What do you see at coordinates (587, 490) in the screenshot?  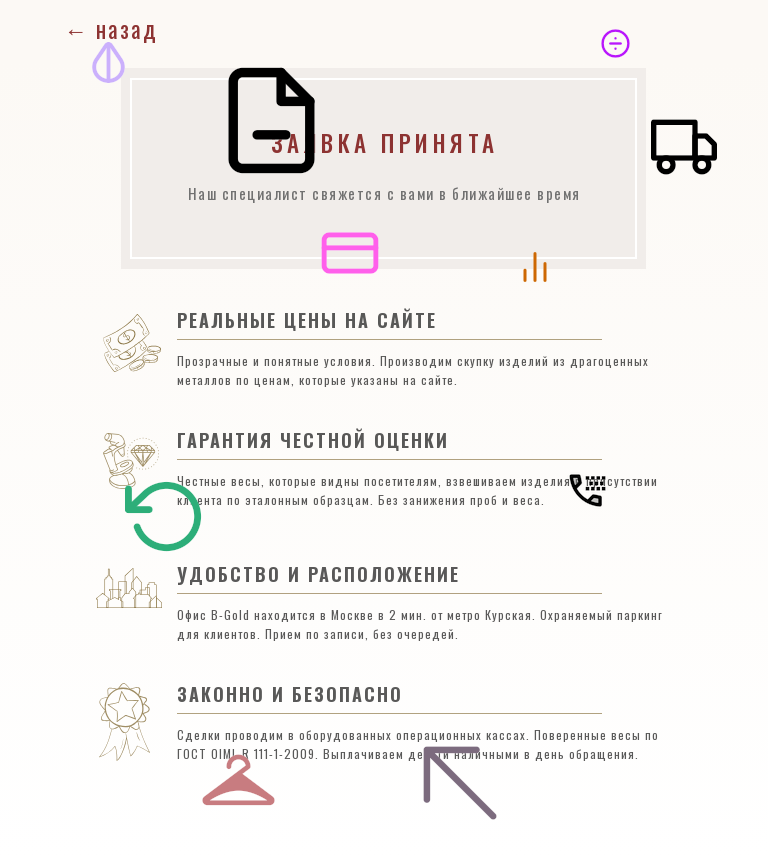 I see `access TTY/TDD accessibility calling features` at bounding box center [587, 490].